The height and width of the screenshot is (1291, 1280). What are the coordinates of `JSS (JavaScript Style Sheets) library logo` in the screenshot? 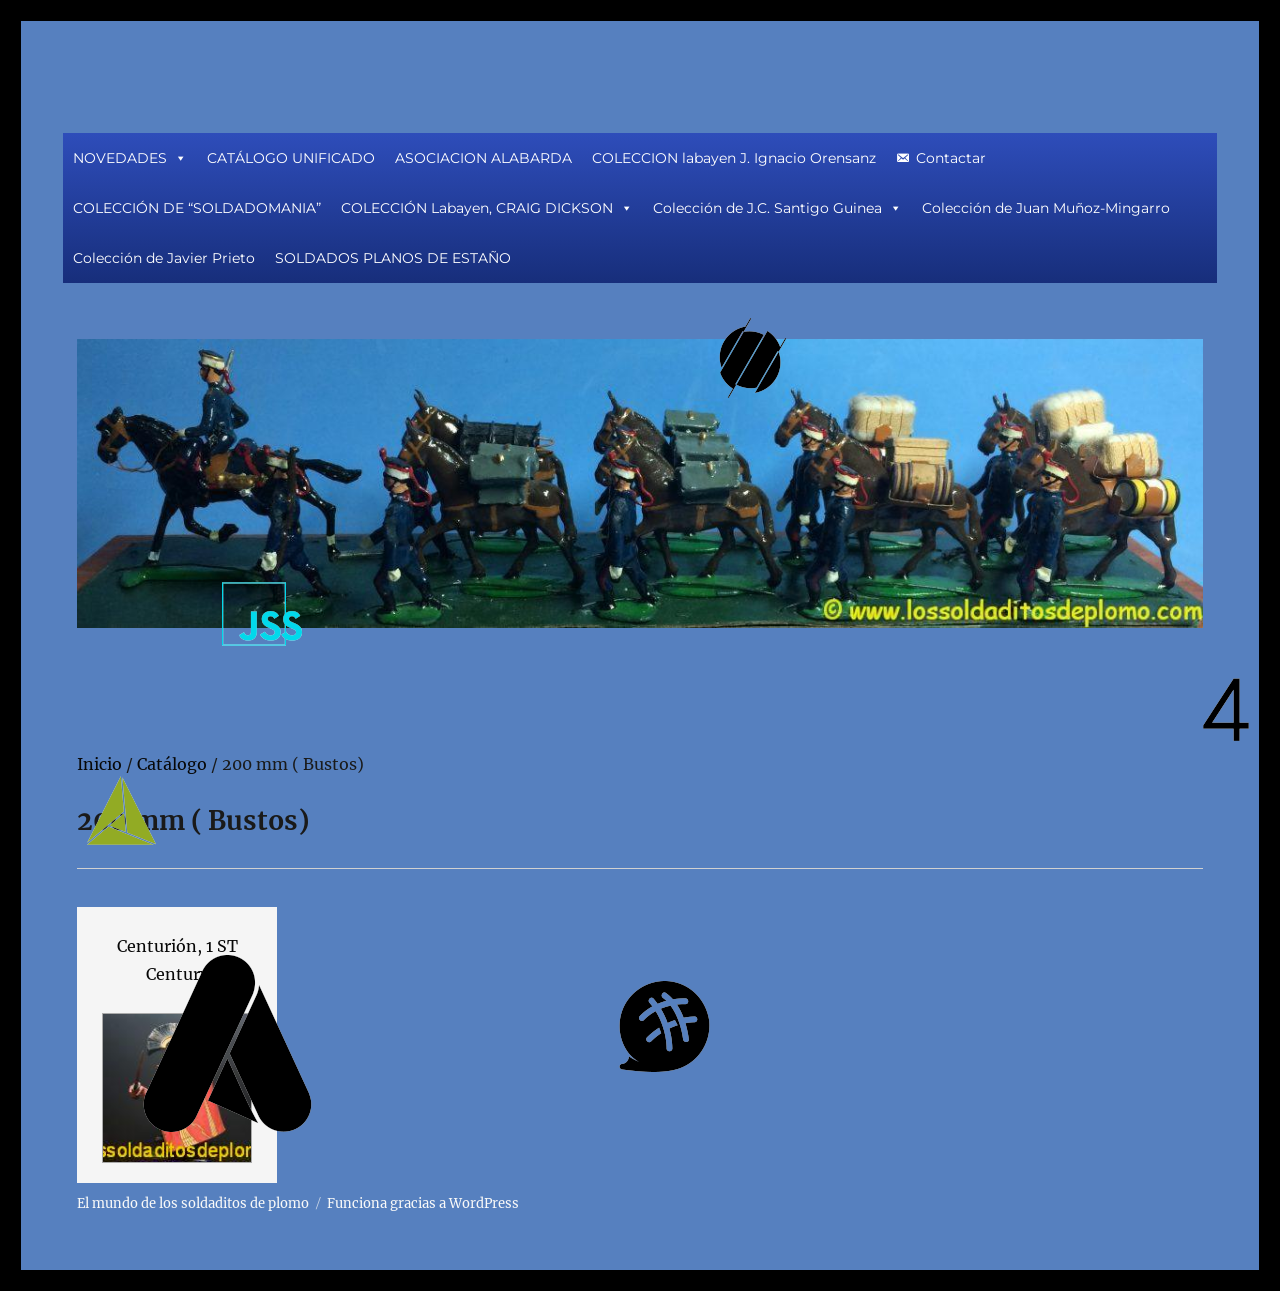 It's located at (262, 614).